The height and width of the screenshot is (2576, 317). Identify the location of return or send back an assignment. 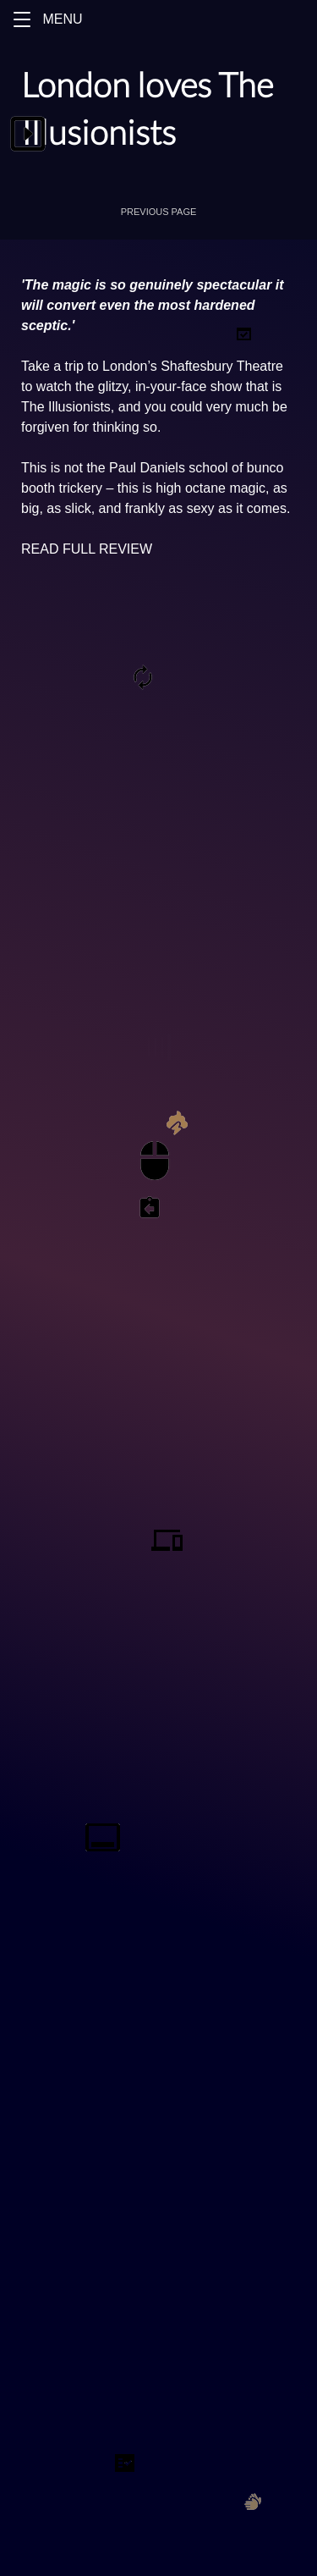
(150, 1208).